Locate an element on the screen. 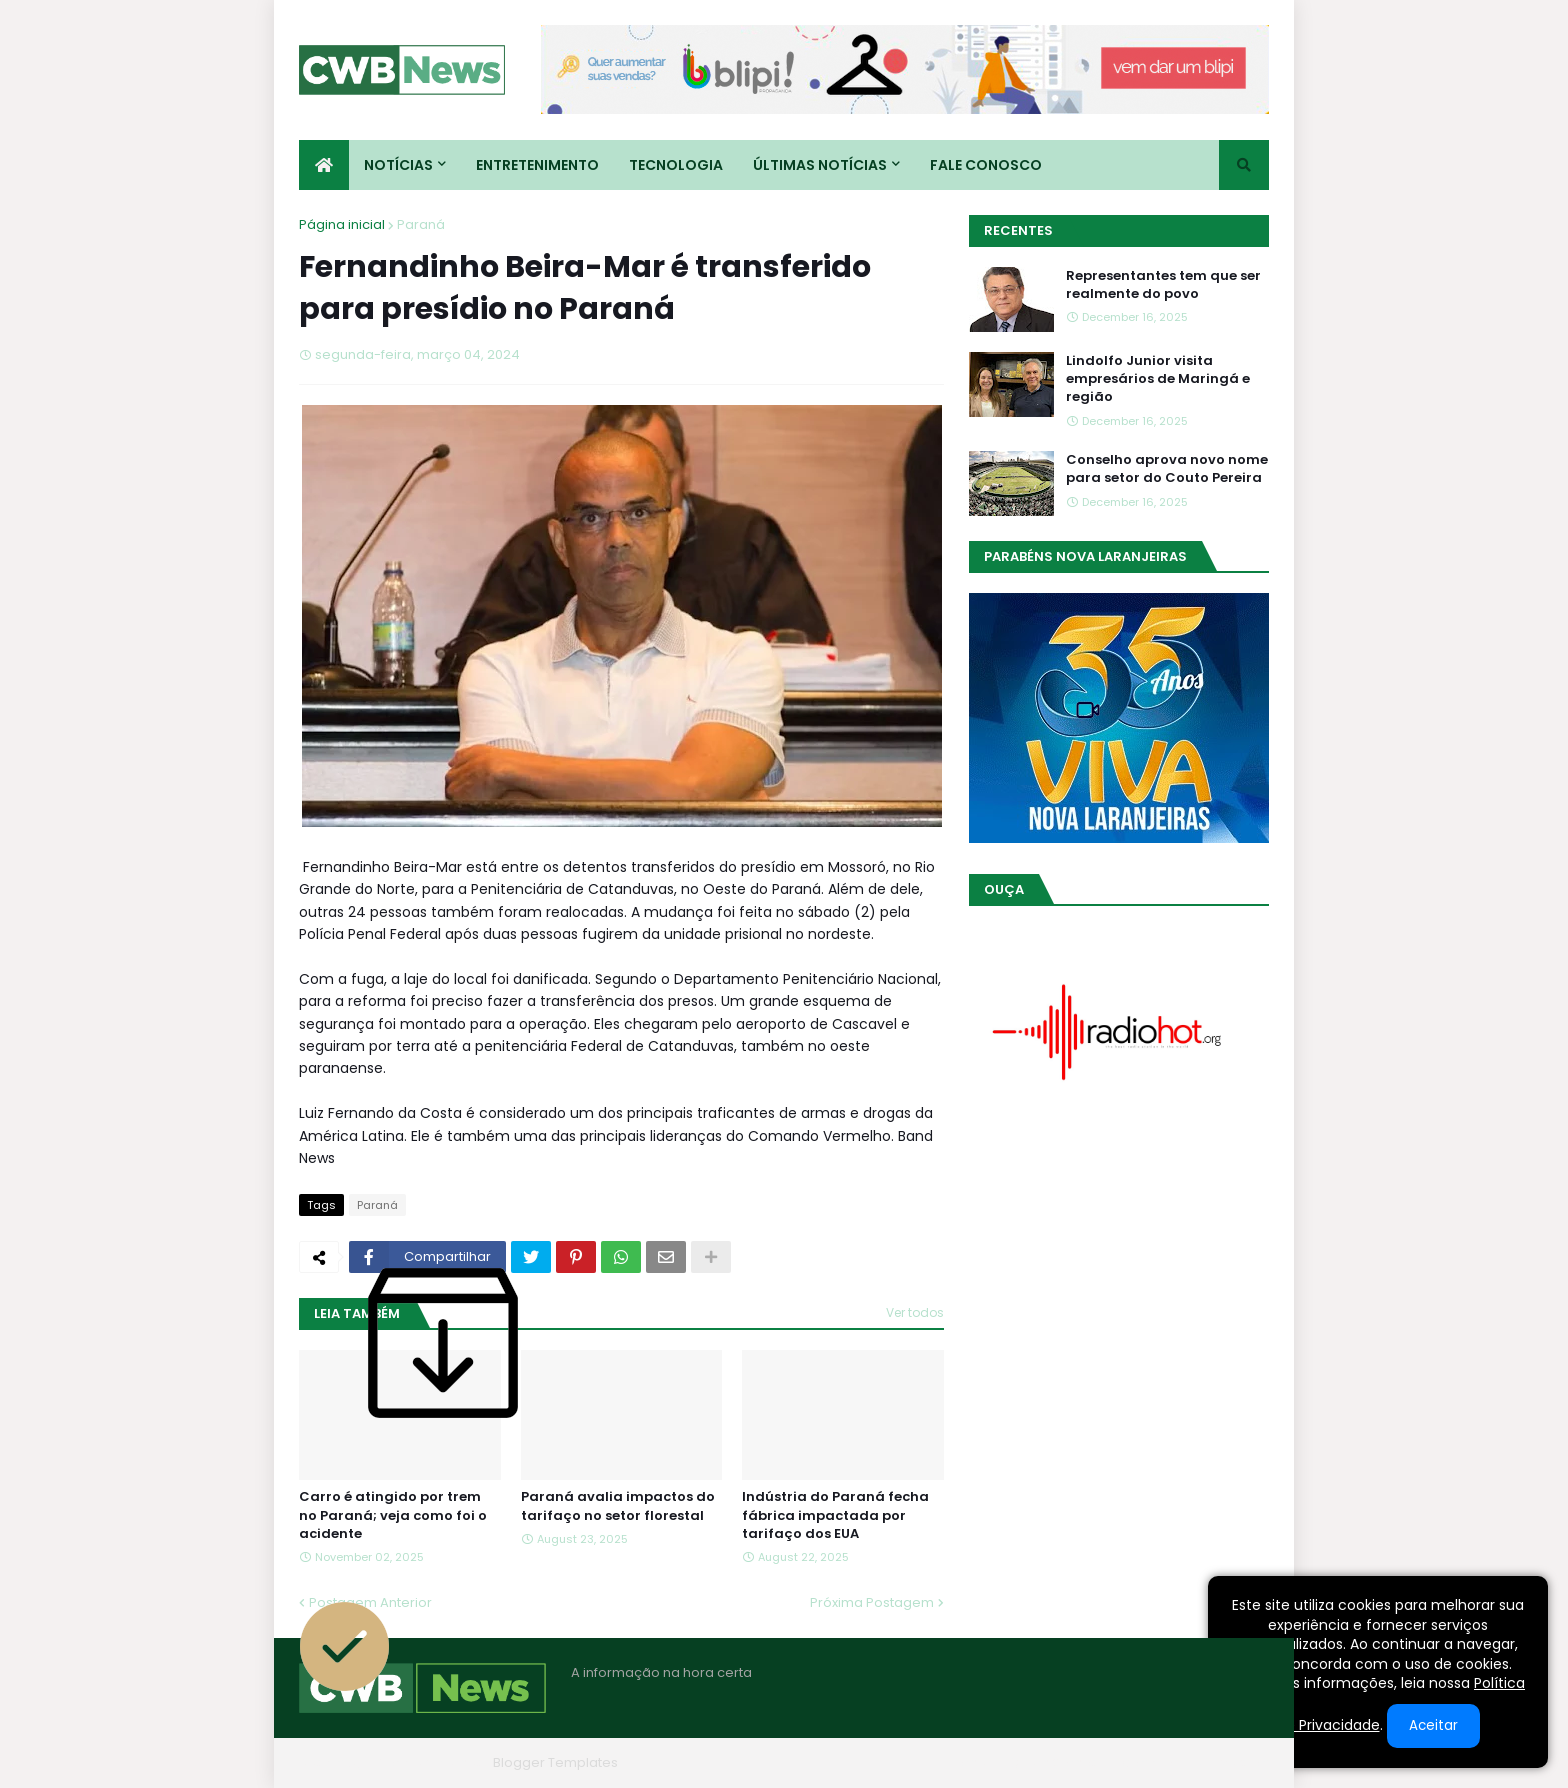 The width and height of the screenshot is (1568, 1788). start a video call is located at coordinates (1088, 710).